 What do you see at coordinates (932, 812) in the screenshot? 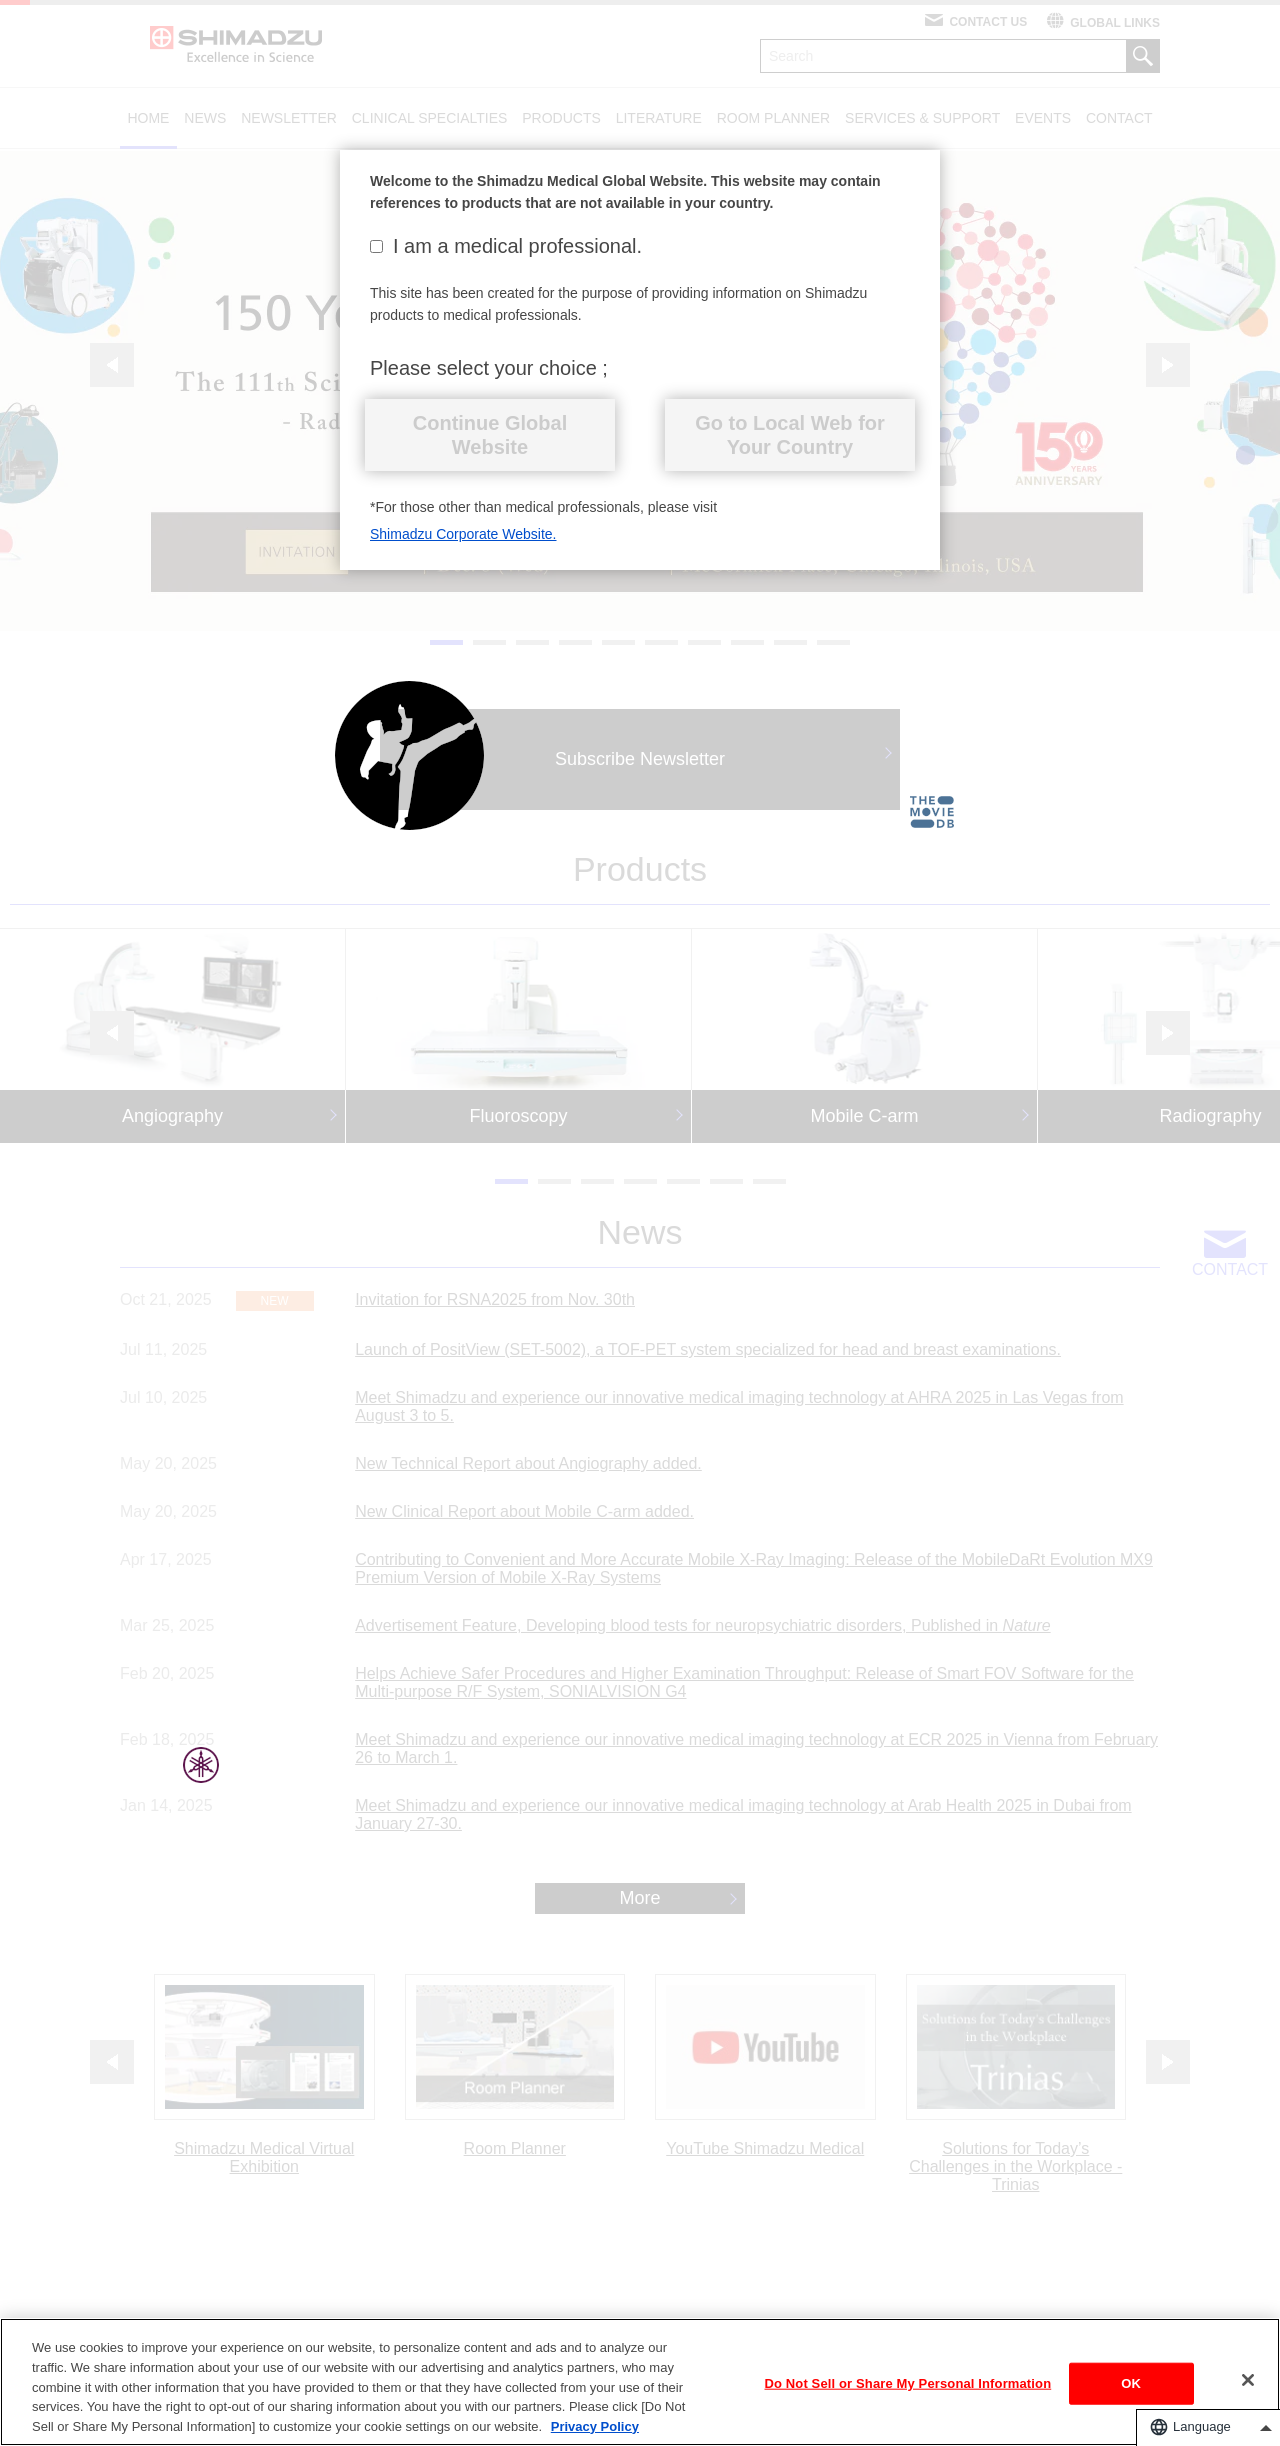
I see `visit The Movie Database (TMDB) website` at bounding box center [932, 812].